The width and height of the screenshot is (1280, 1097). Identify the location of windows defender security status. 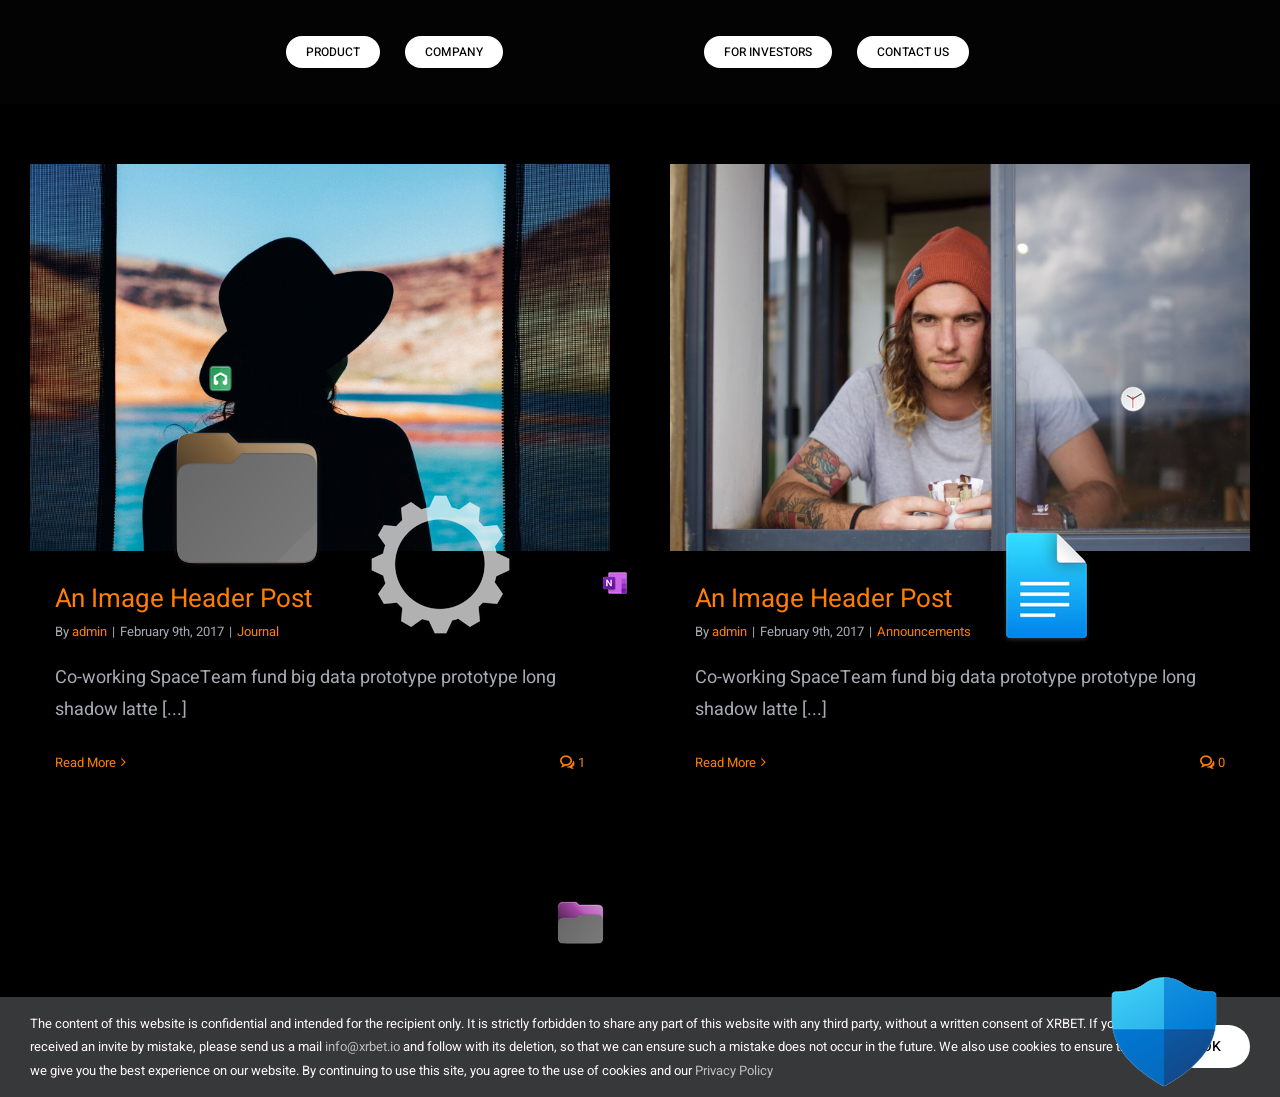
(1164, 1032).